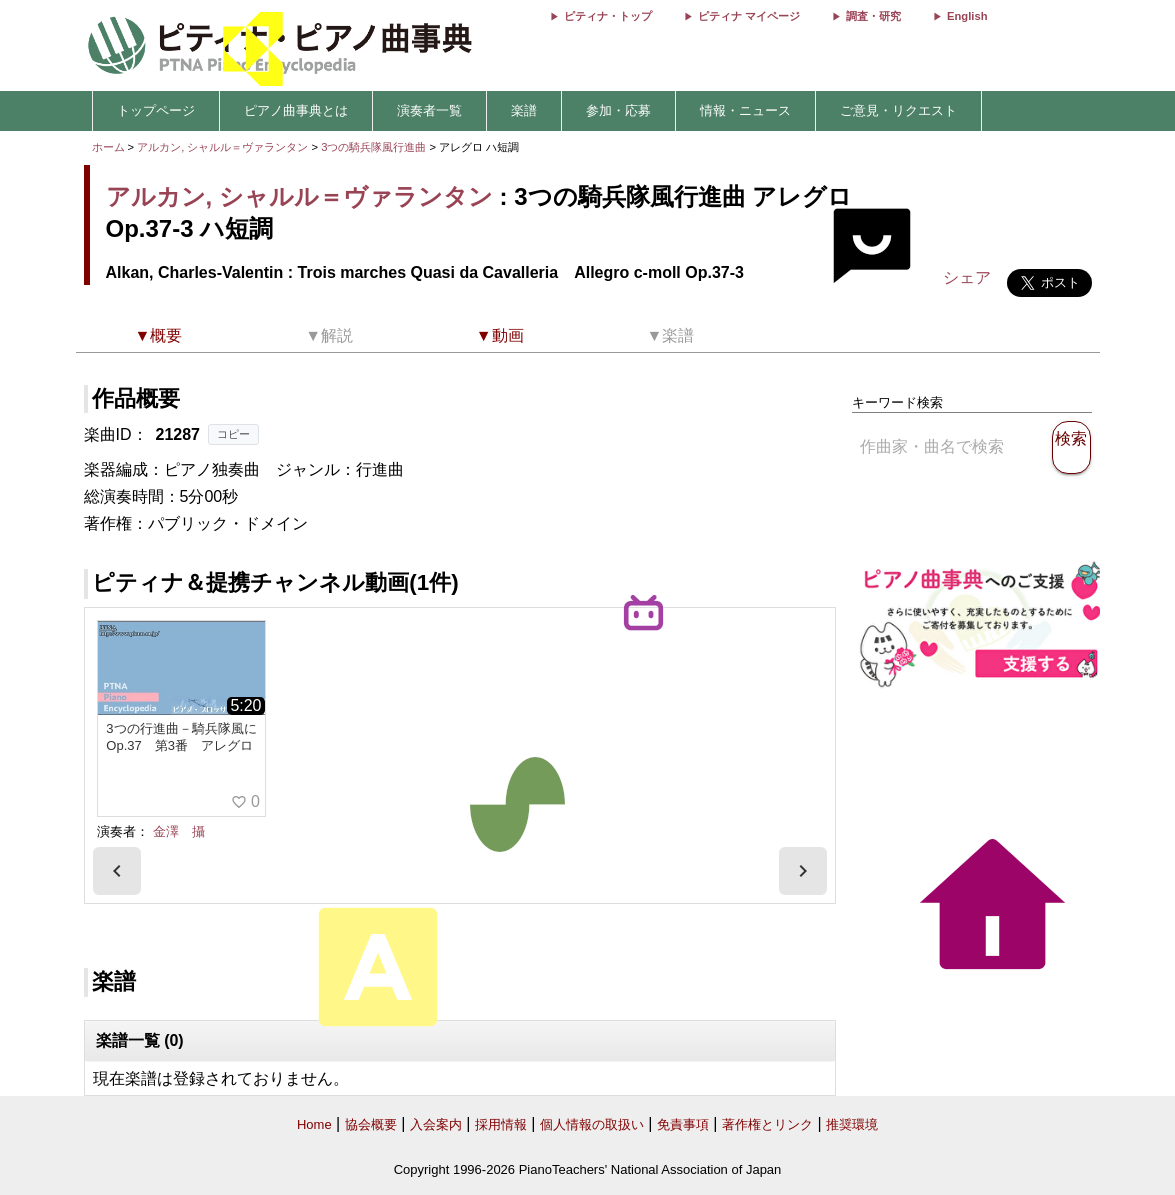 The height and width of the screenshot is (1195, 1175). Describe the element at coordinates (378, 967) in the screenshot. I see `switch input method or keyboard language` at that location.